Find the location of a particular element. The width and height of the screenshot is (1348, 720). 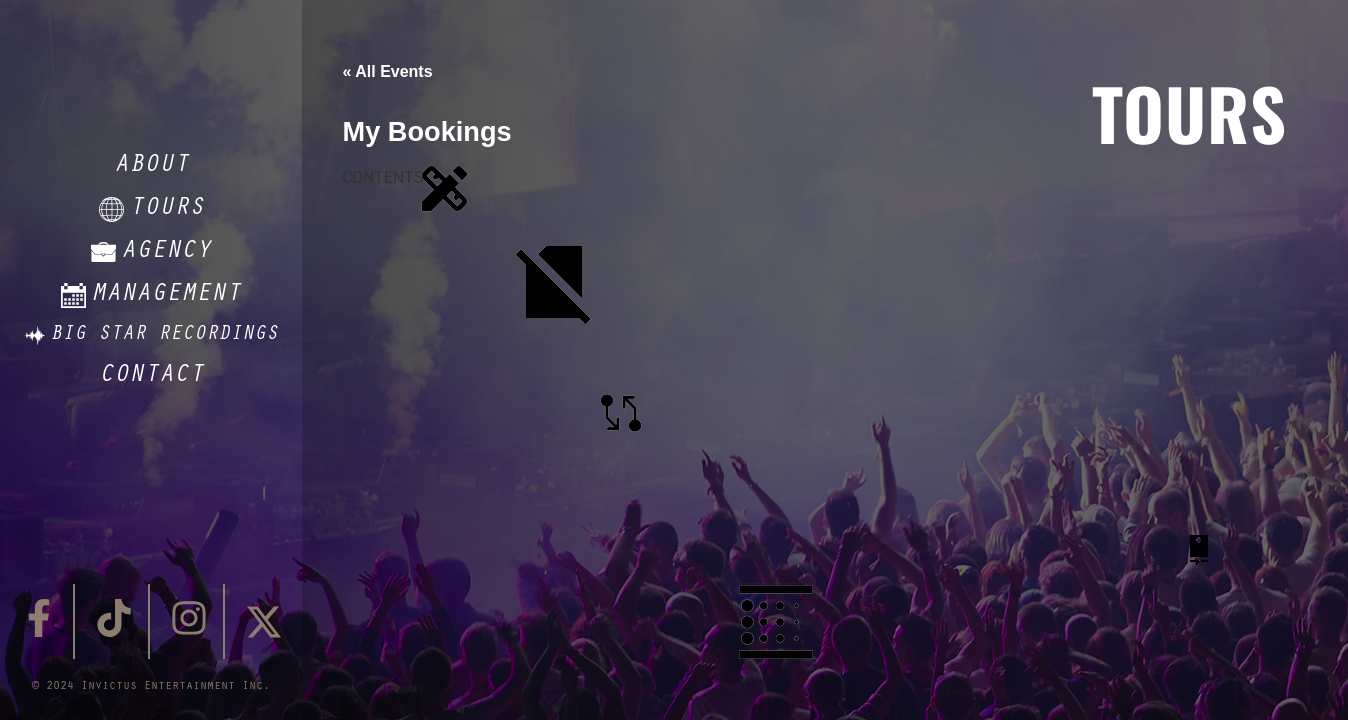

access design tools and services is located at coordinates (444, 188).